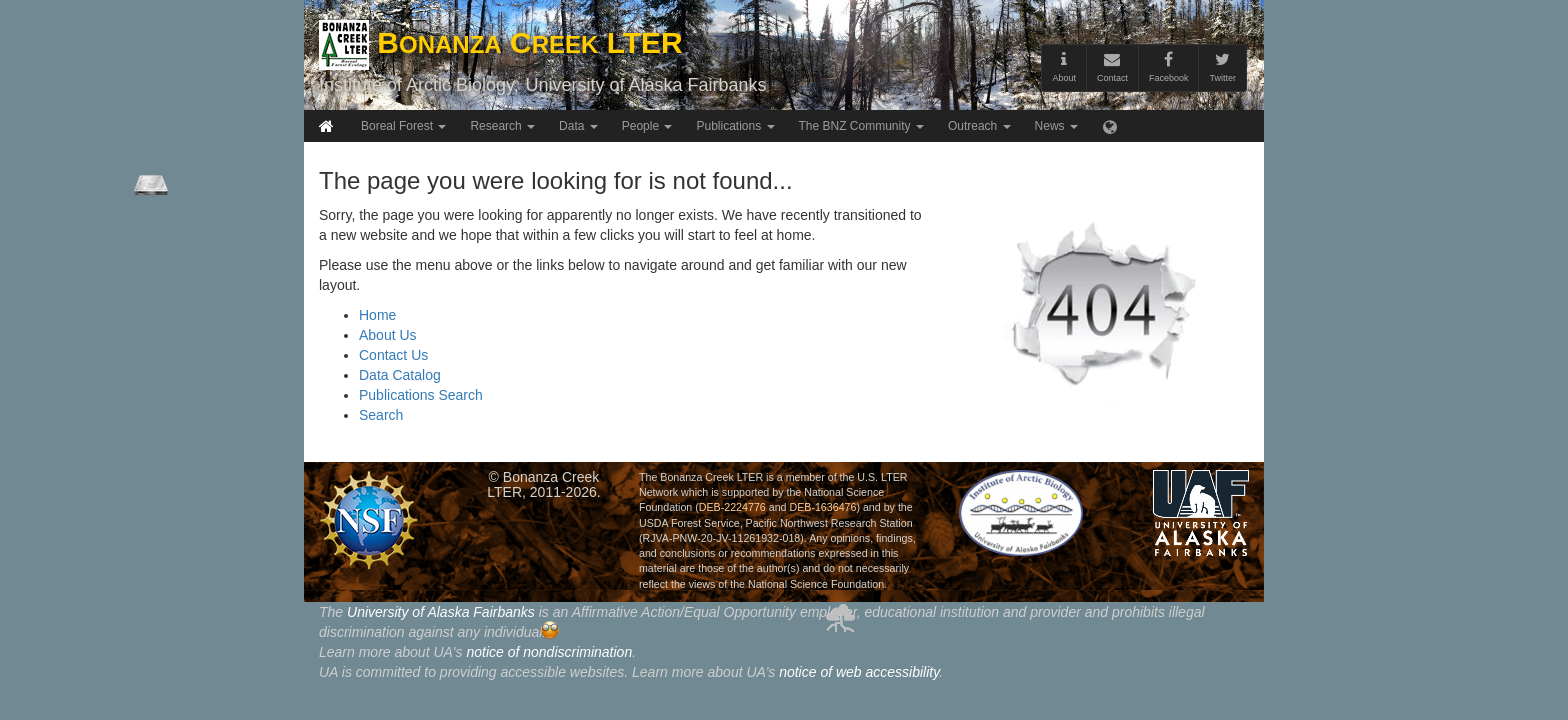 This screenshot has width=1568, height=720. I want to click on indicates a nerdy or studious status, so click(550, 631).